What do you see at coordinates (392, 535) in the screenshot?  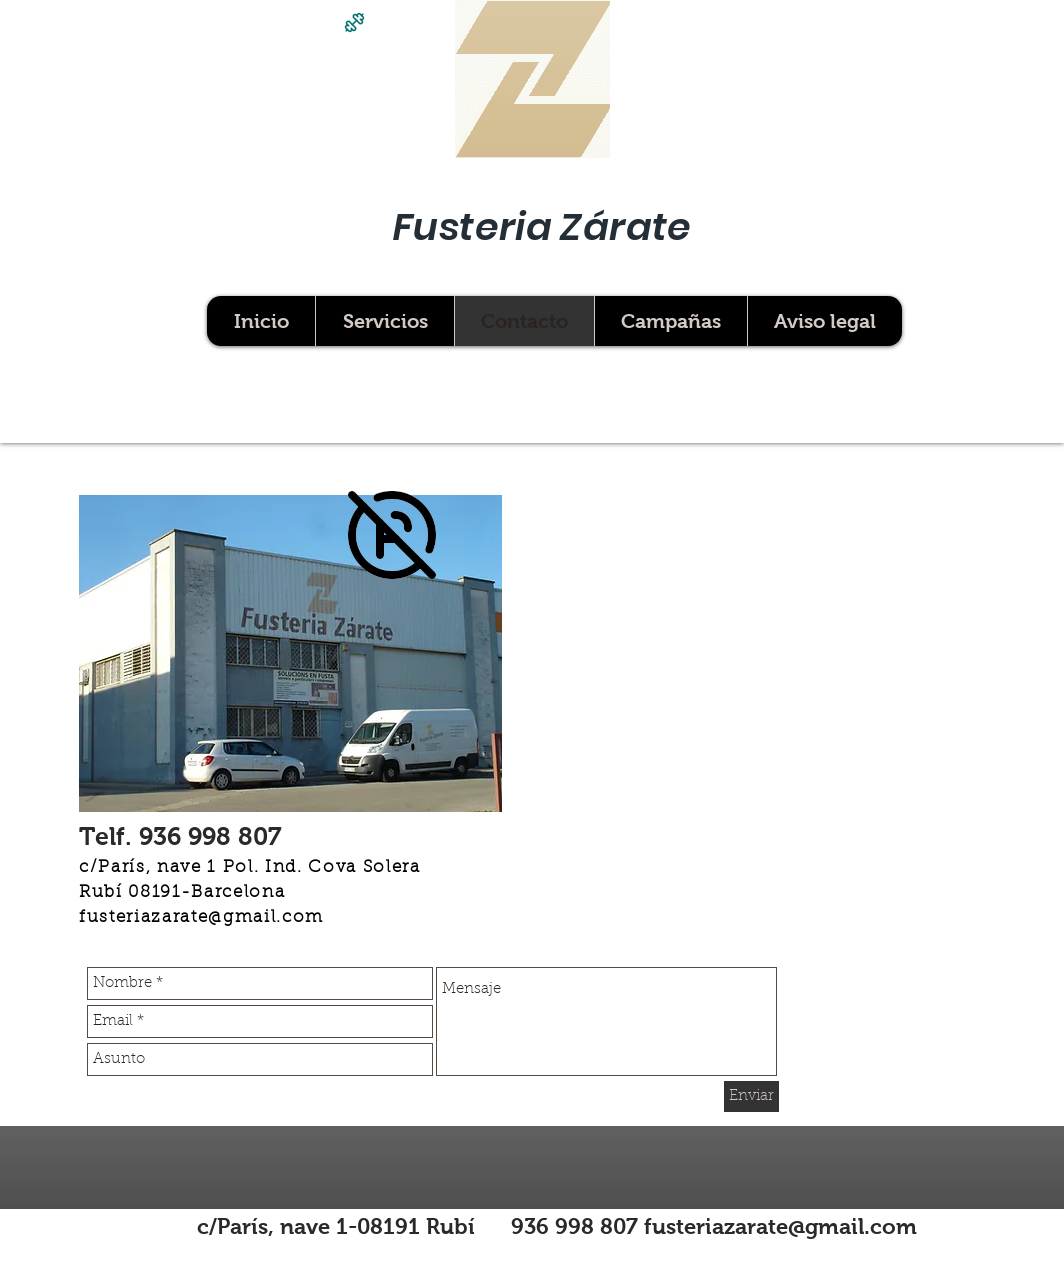 I see `no parking available` at bounding box center [392, 535].